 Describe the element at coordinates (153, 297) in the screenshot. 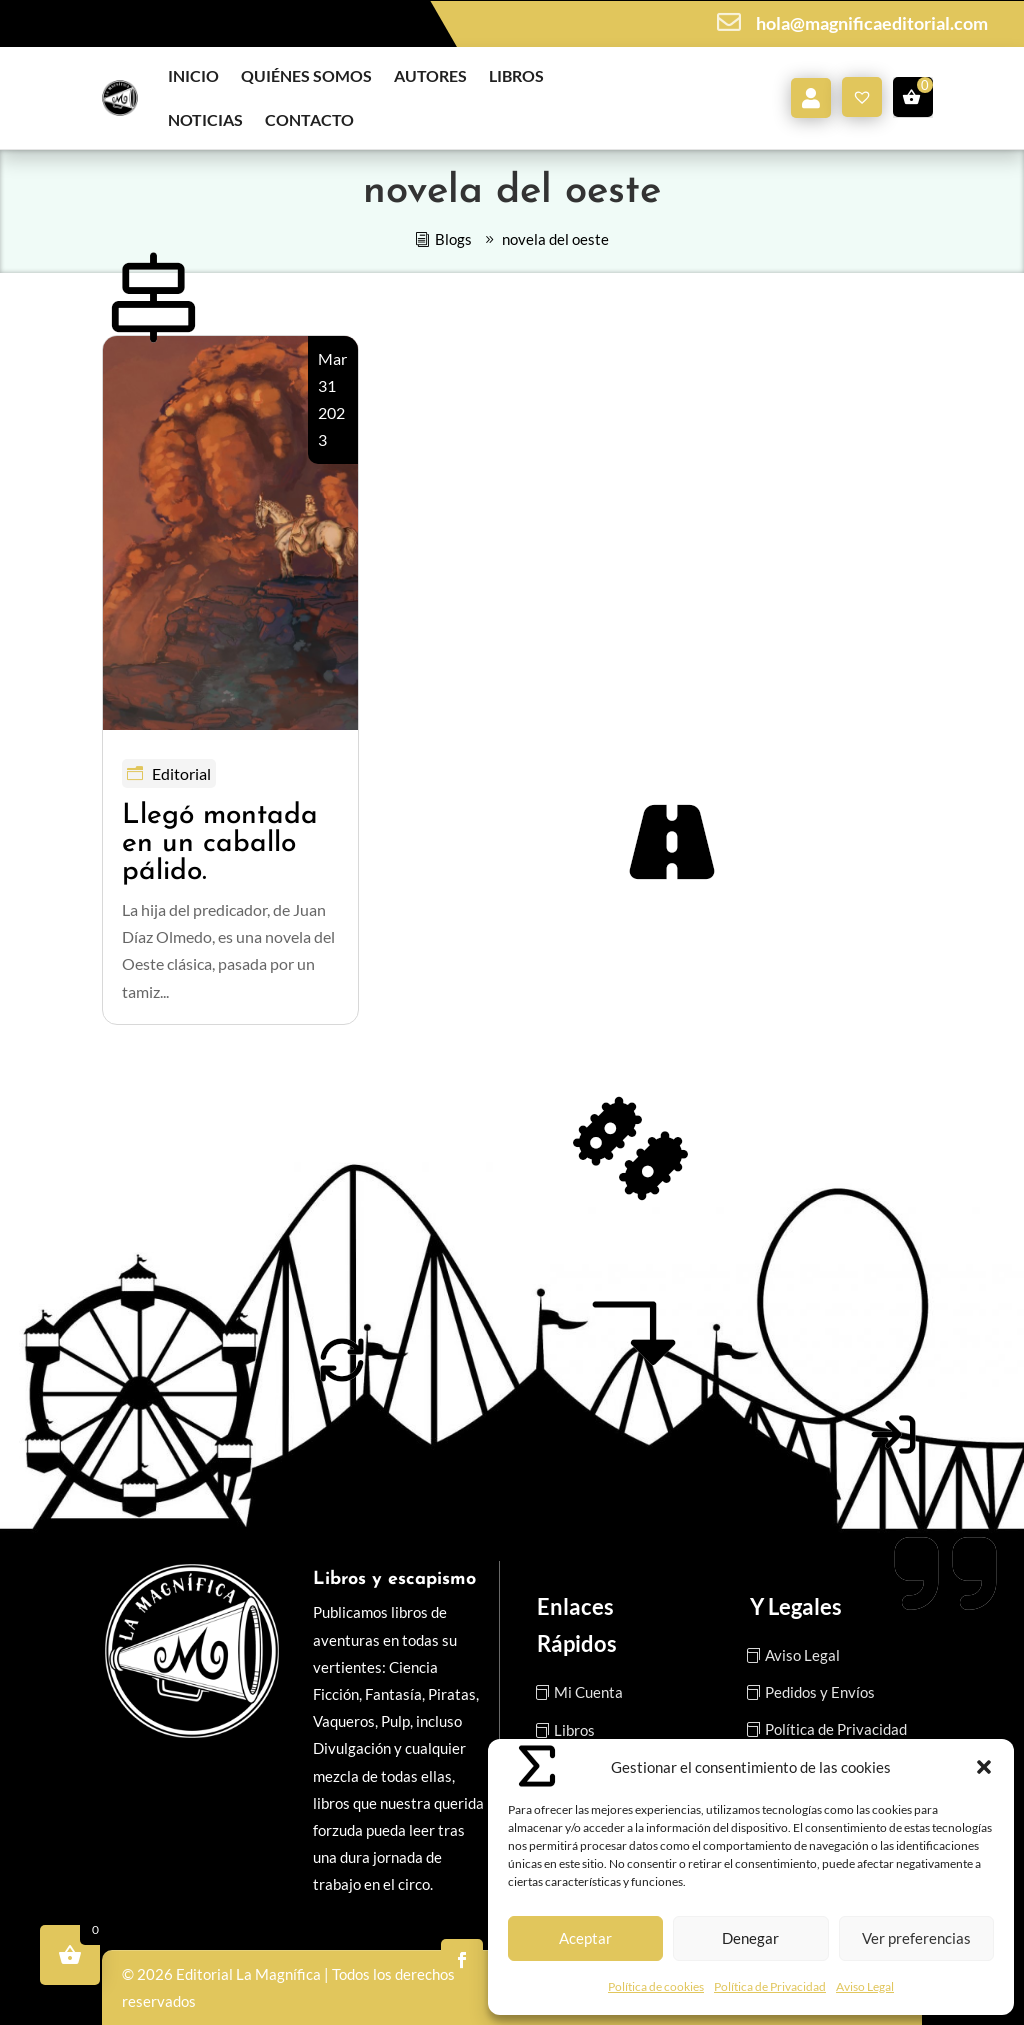

I see `align objects to horizontal center` at that location.